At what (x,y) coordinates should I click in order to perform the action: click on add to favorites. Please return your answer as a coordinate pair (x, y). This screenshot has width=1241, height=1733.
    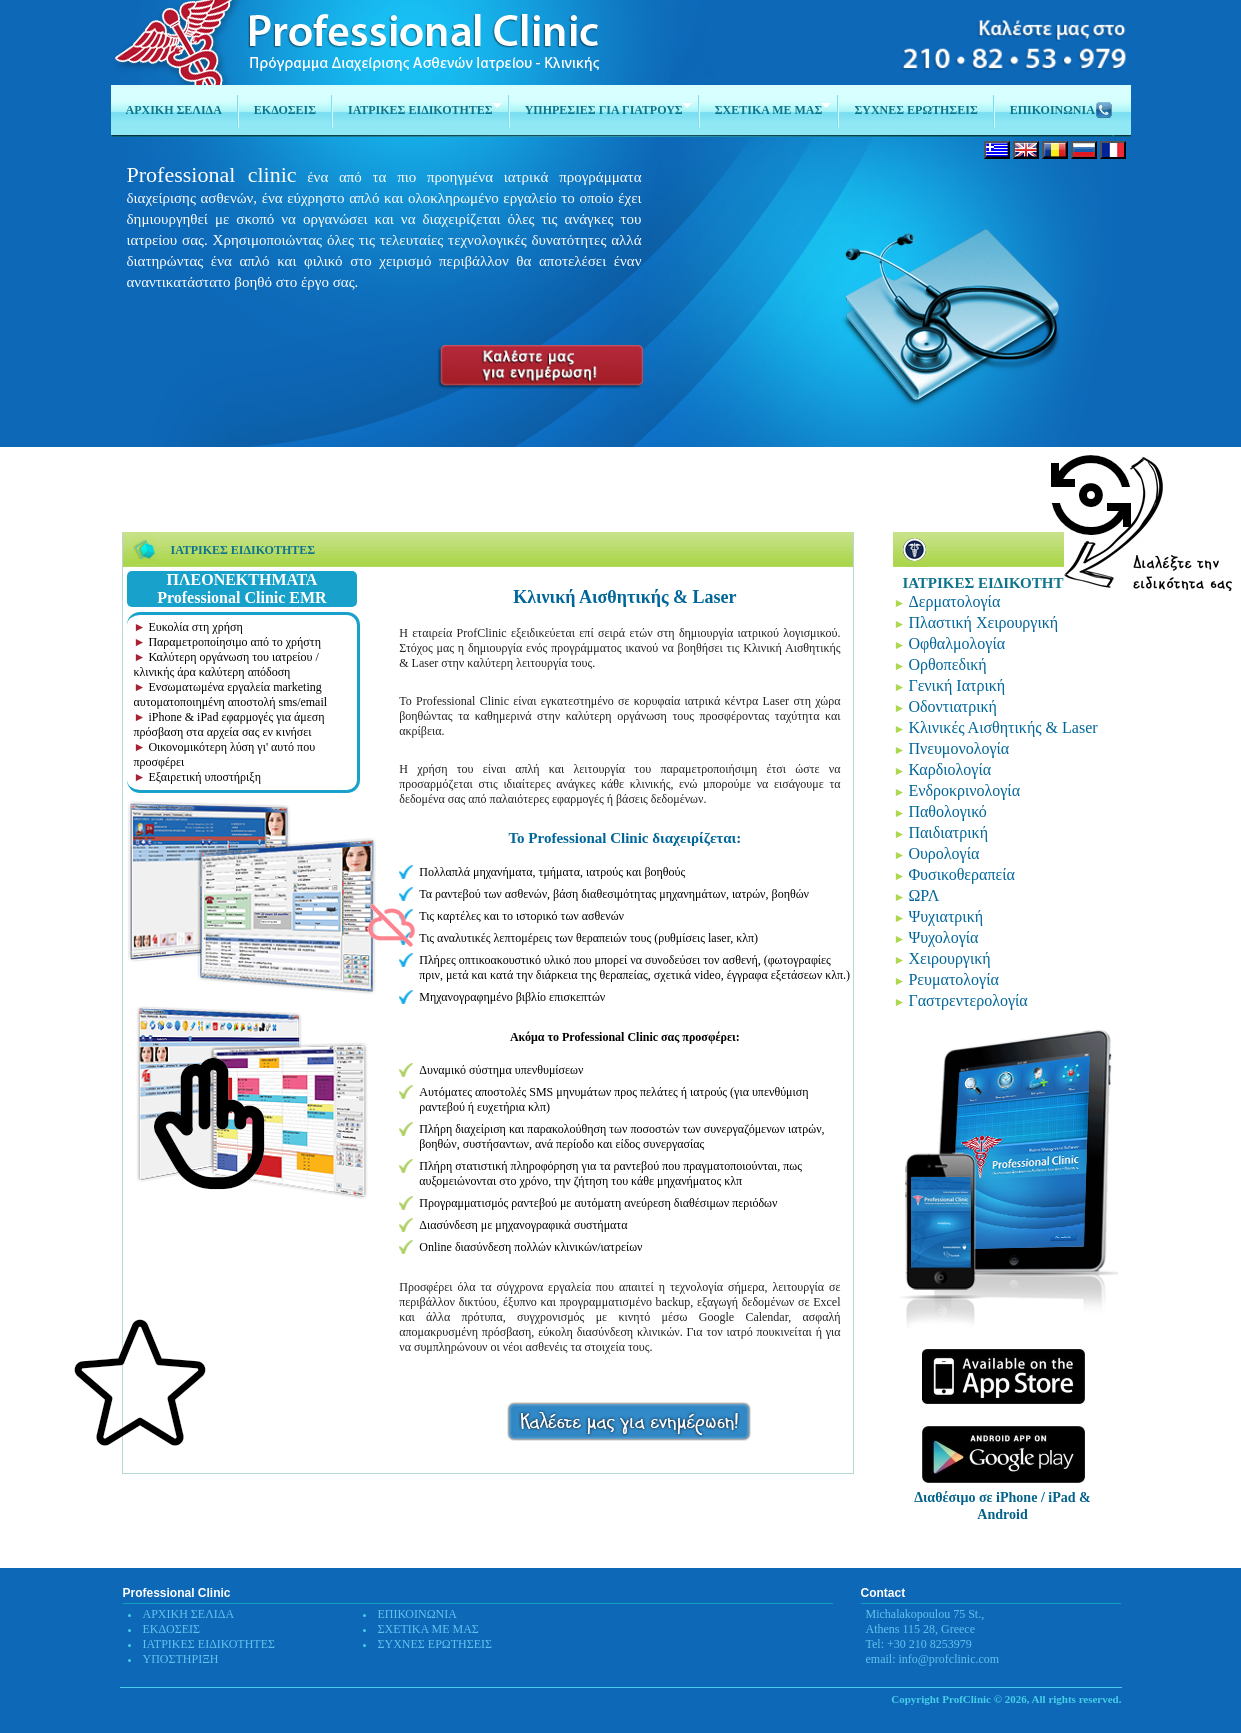
    Looking at the image, I should click on (140, 1385).